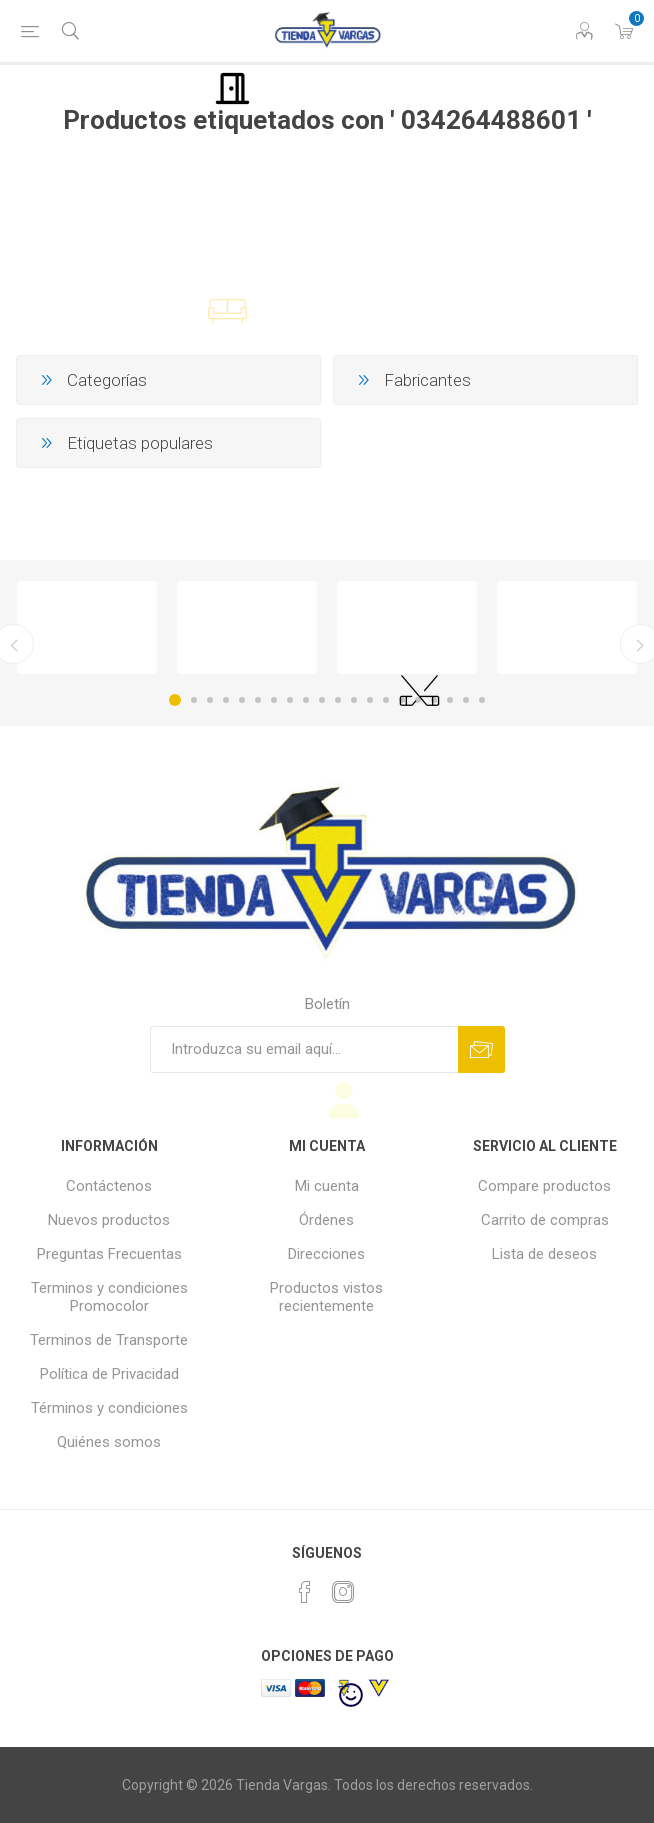 The image size is (654, 1823). Describe the element at coordinates (232, 88) in the screenshot. I see `log out or exit the application` at that location.